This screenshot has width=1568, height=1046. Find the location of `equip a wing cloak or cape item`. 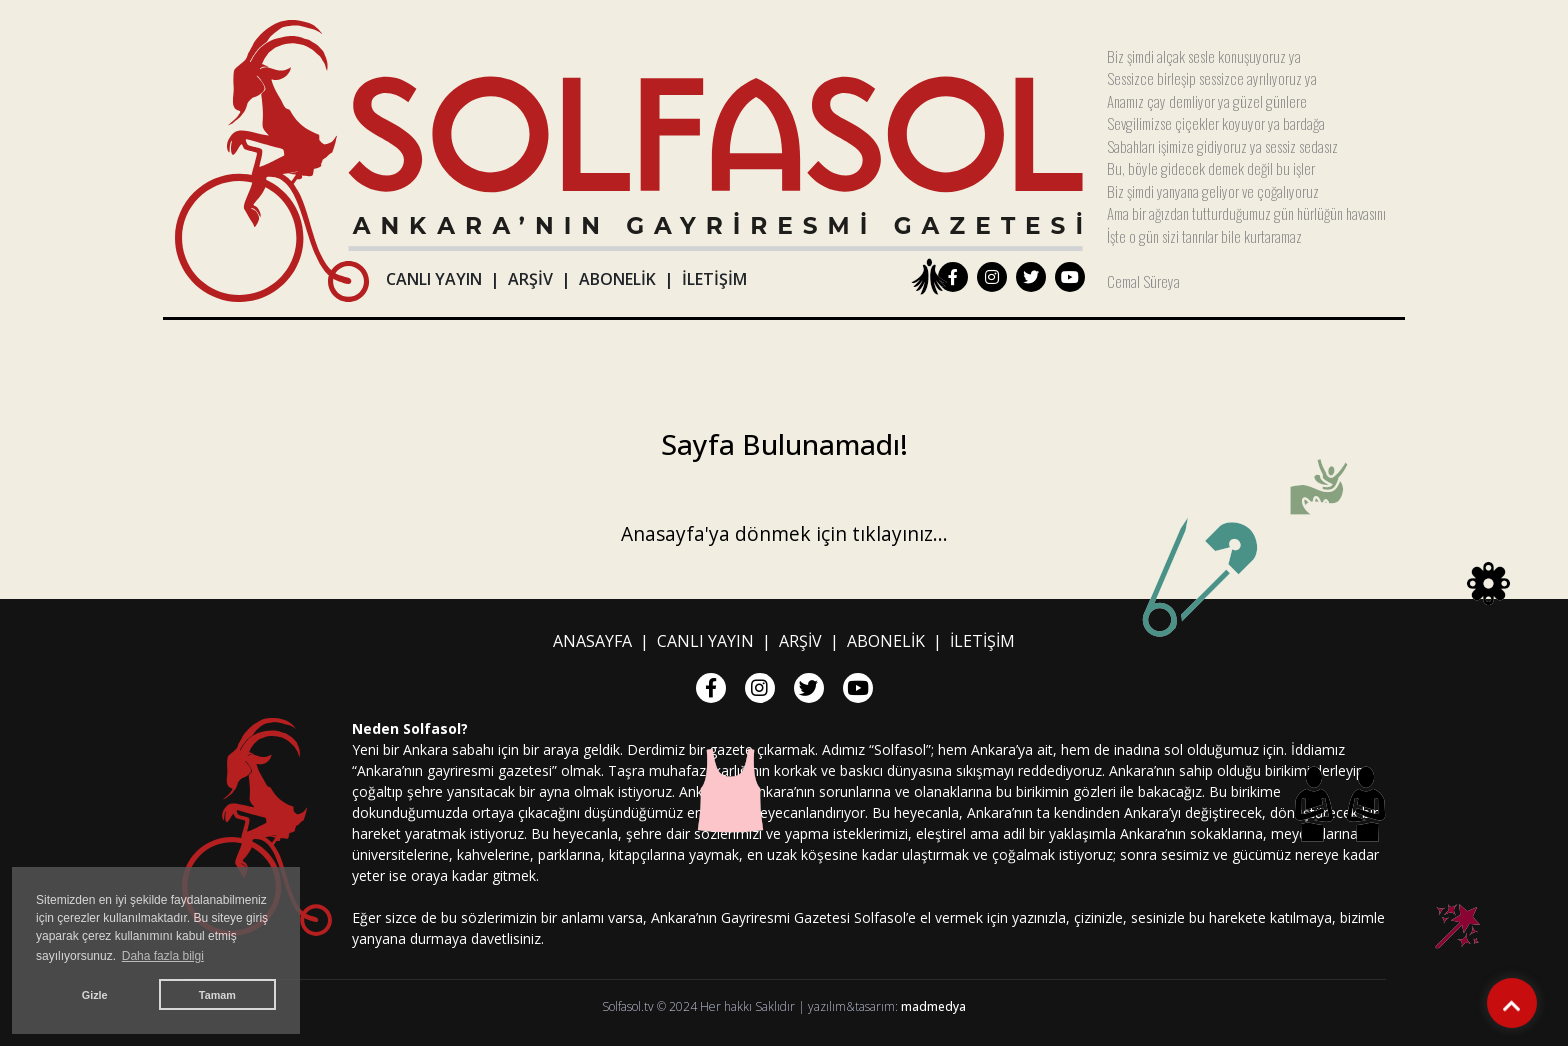

equip a wing cloak or cape item is located at coordinates (929, 276).